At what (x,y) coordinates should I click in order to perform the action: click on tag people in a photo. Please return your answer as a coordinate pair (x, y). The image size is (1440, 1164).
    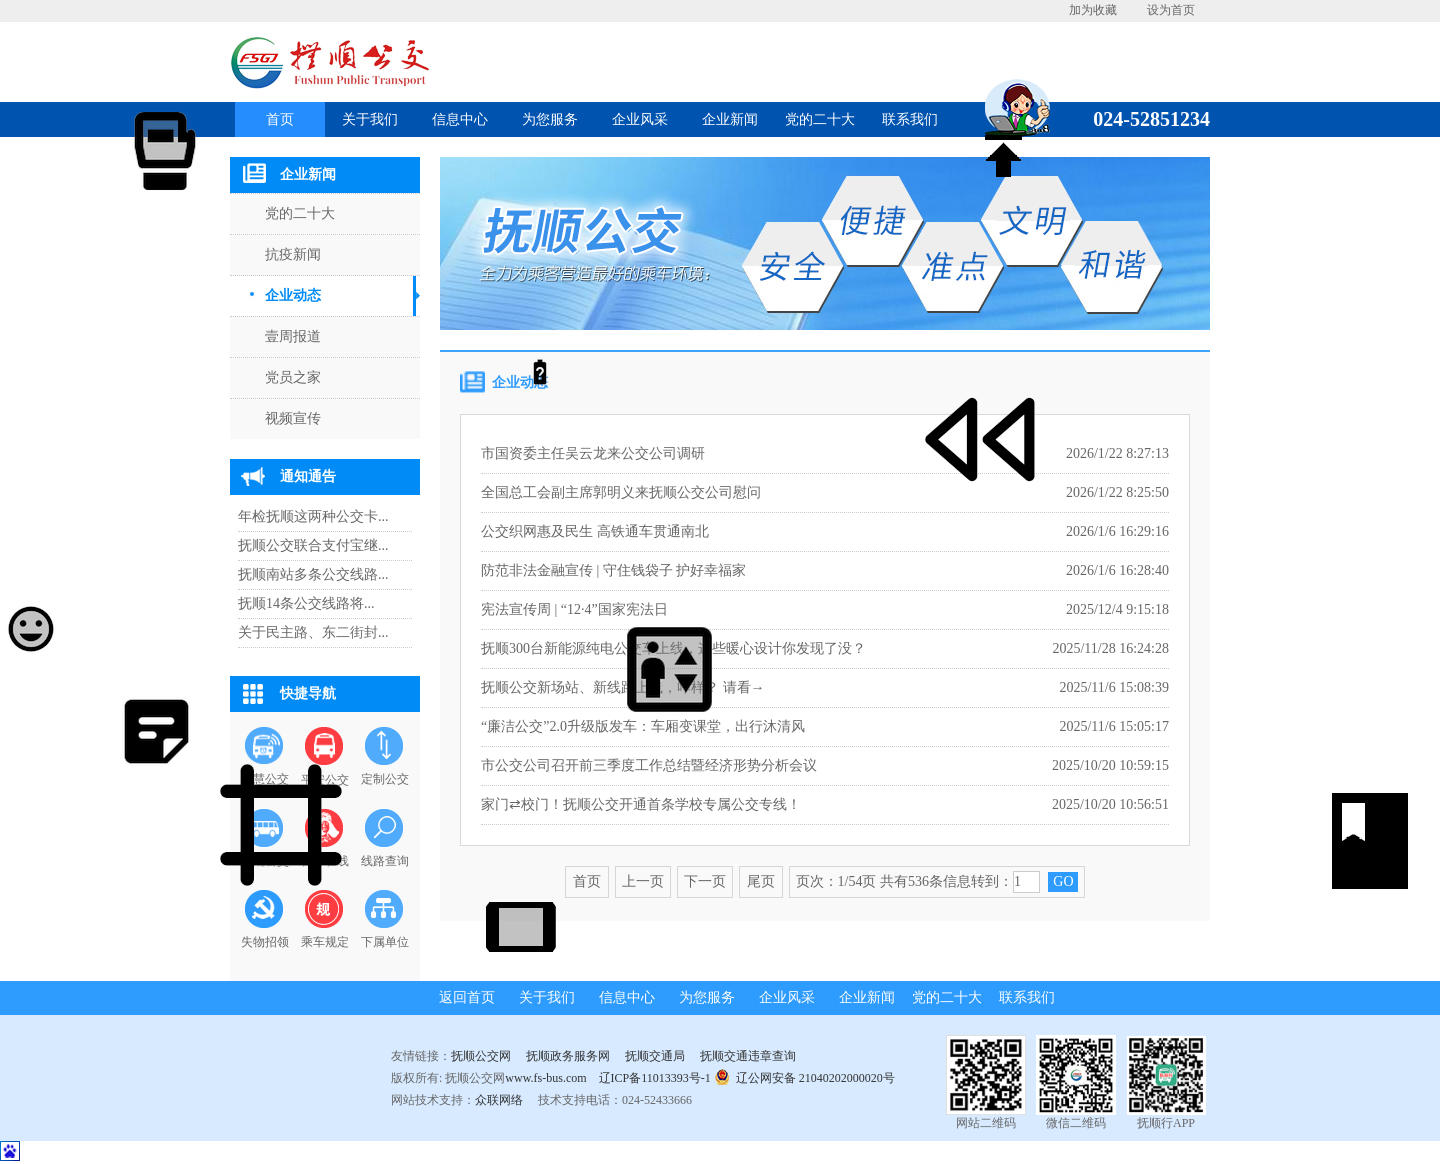
    Looking at the image, I should click on (31, 629).